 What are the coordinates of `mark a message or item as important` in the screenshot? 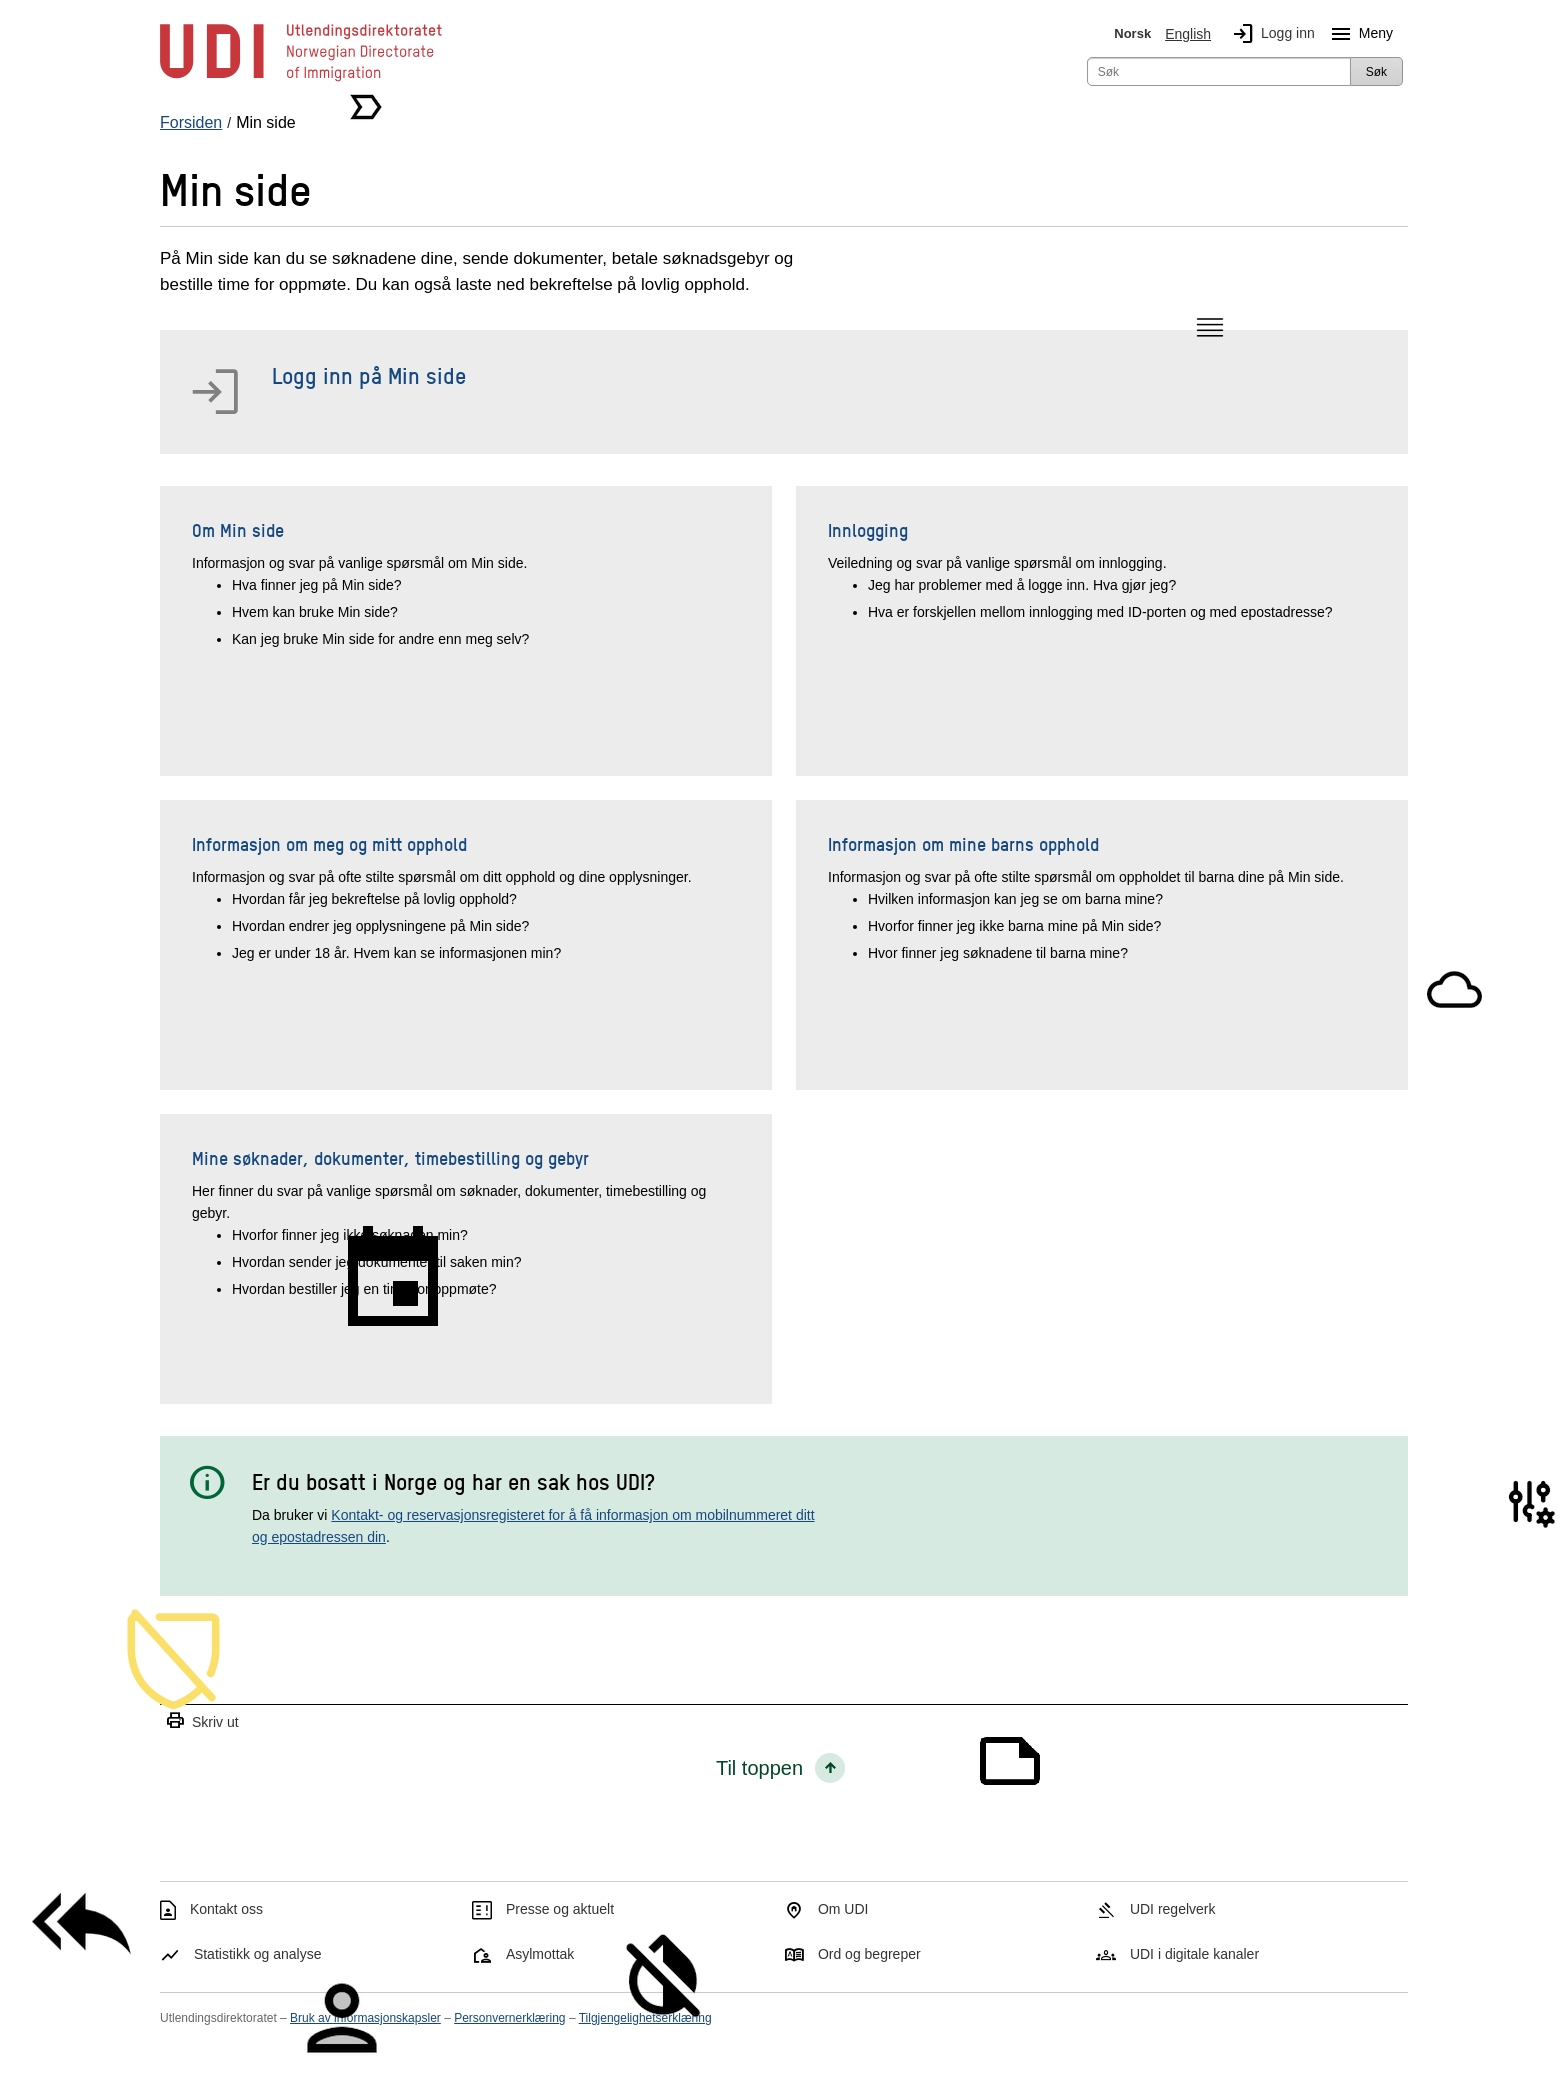 It's located at (366, 107).